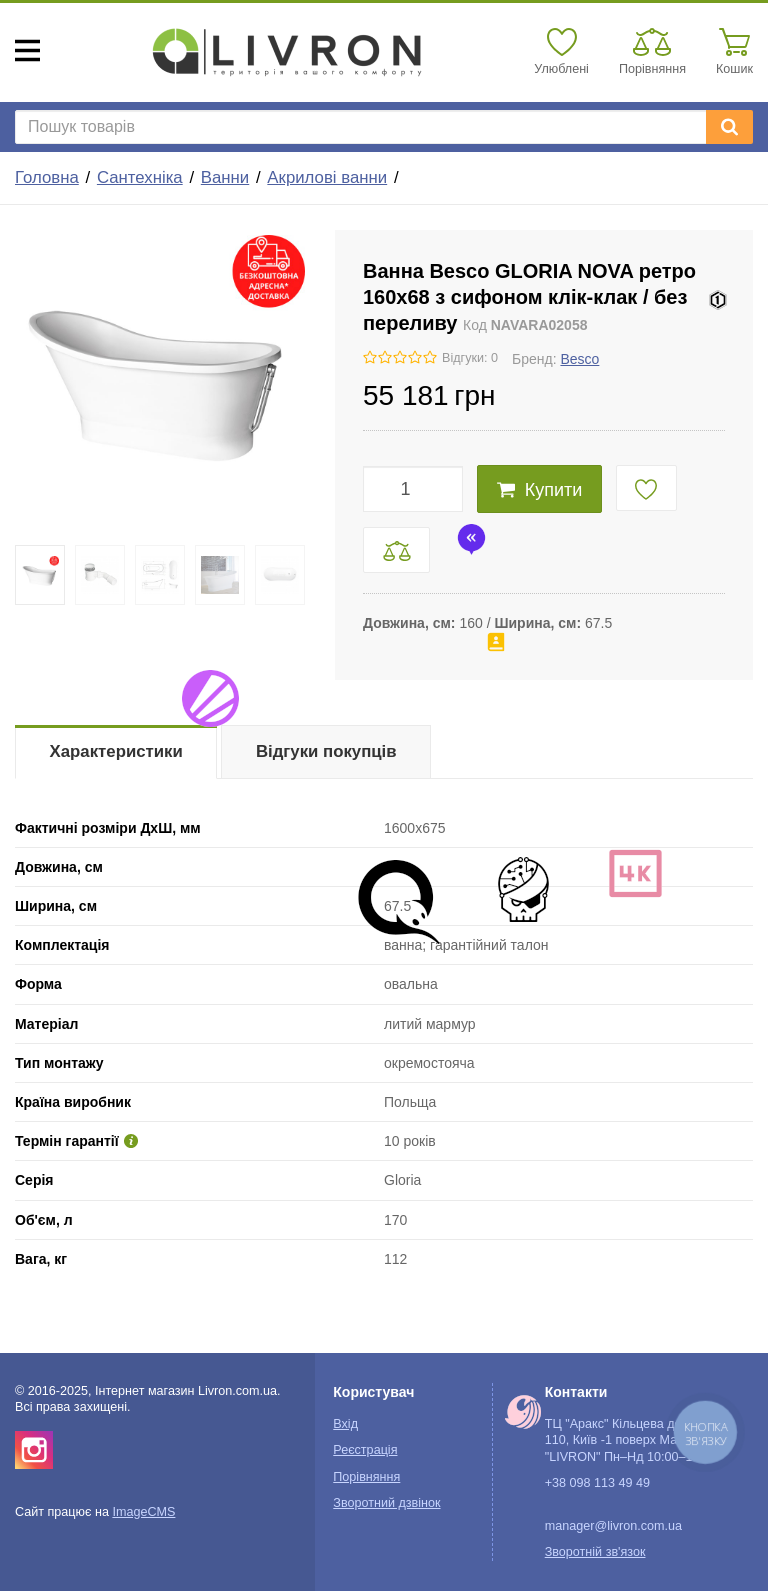 This screenshot has height=1591, width=768. I want to click on open contacts or address book, so click(496, 642).